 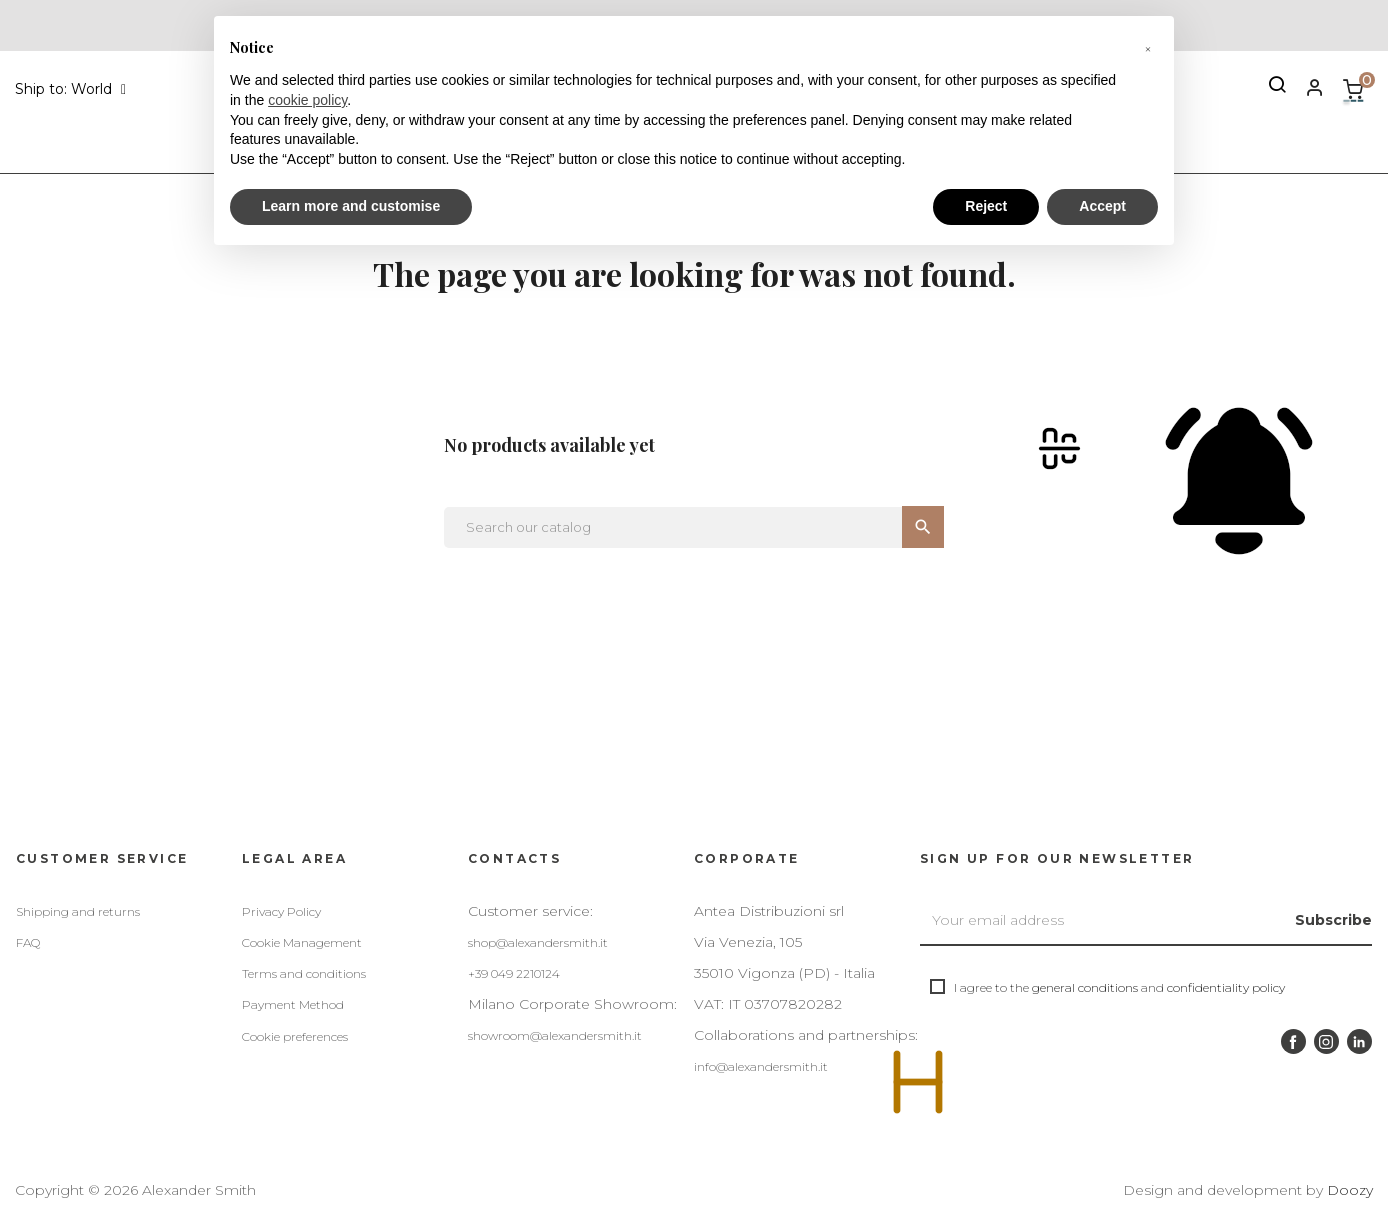 What do you see at coordinates (1239, 481) in the screenshot?
I see `indicates new notifications are available` at bounding box center [1239, 481].